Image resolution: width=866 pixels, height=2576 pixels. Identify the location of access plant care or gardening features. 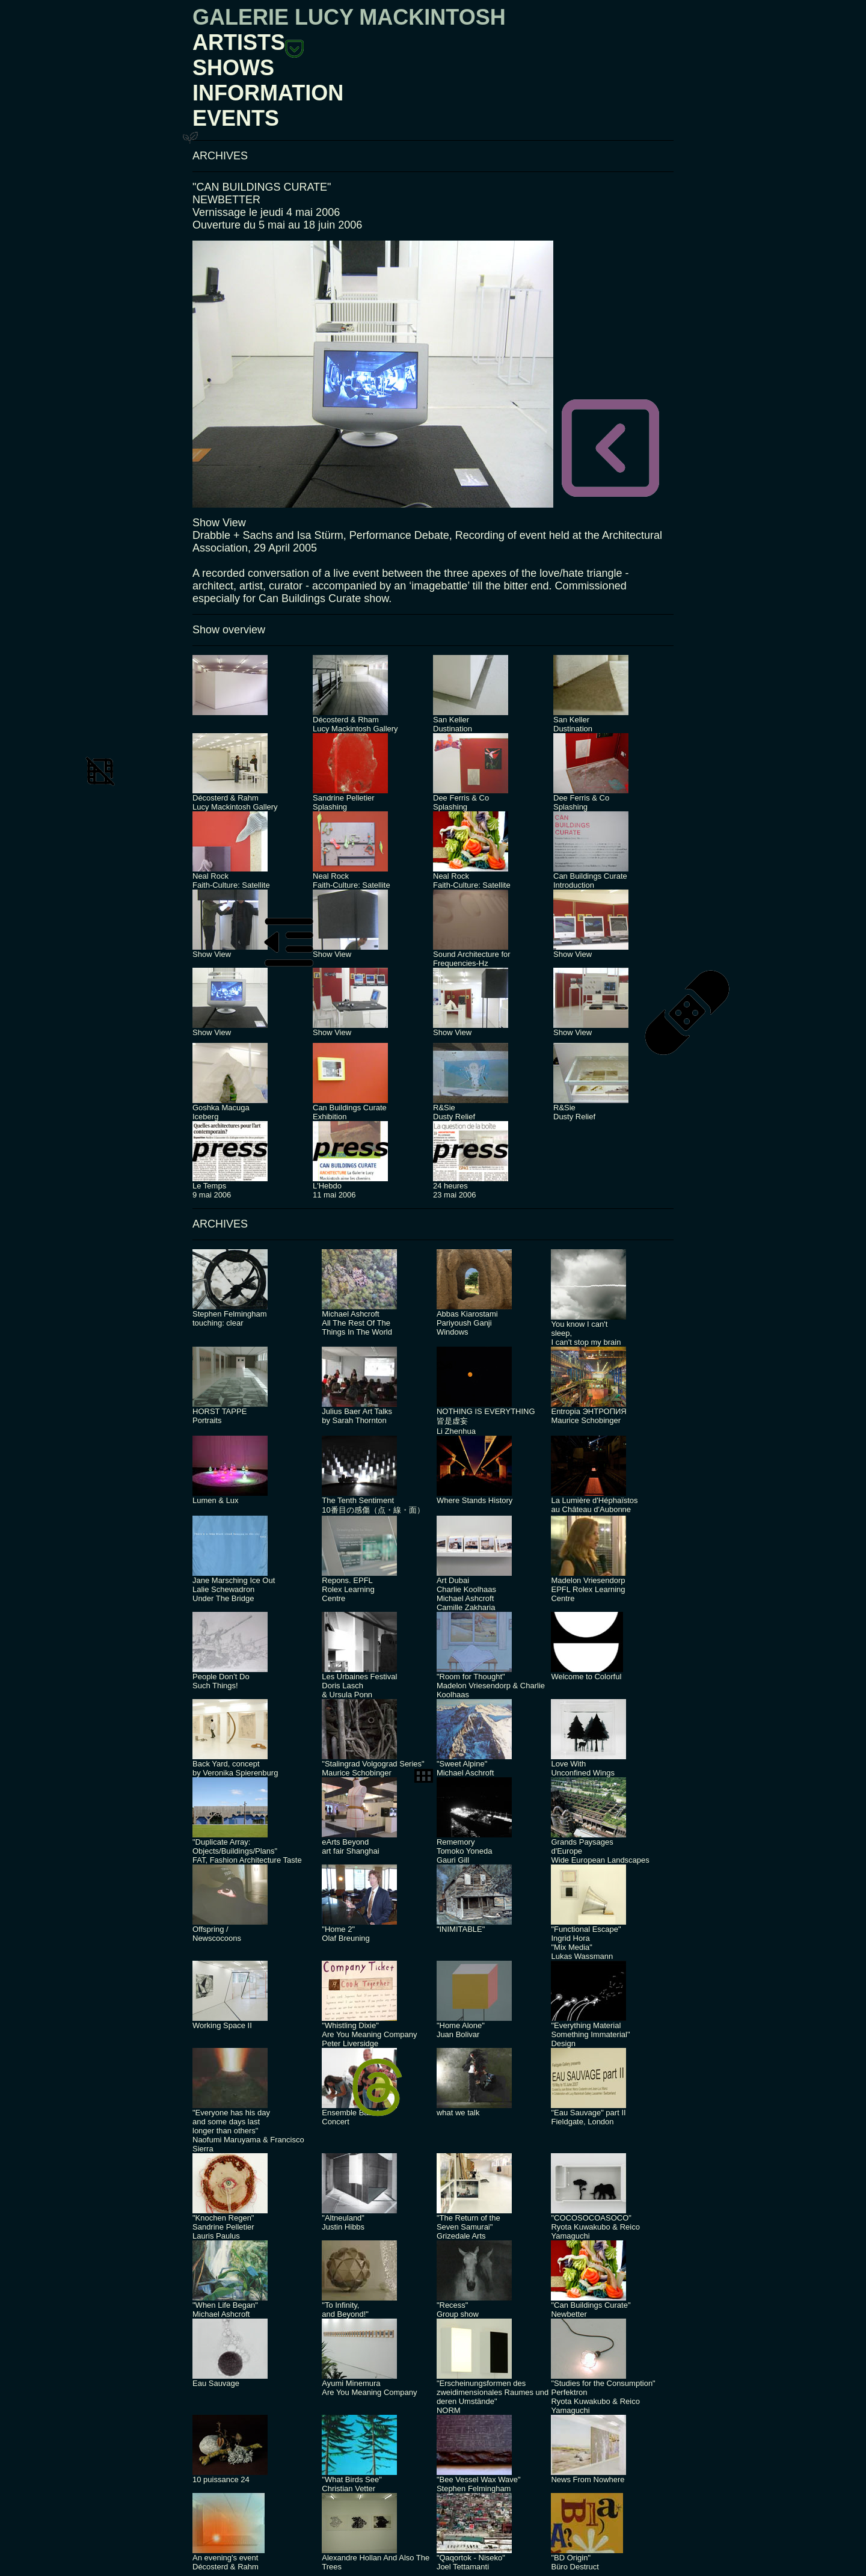
(190, 137).